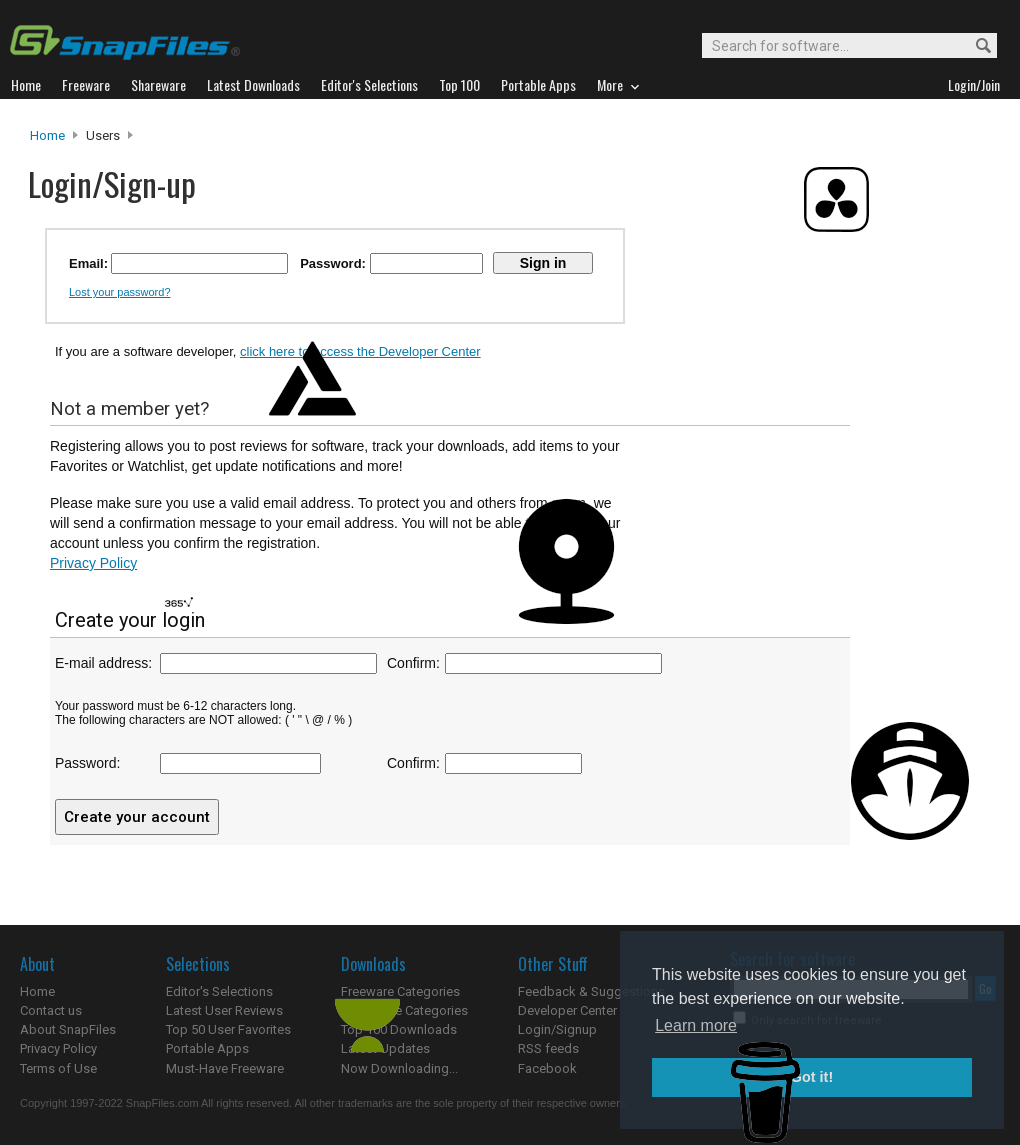 The height and width of the screenshot is (1145, 1020). What do you see at coordinates (566, 558) in the screenshot?
I see `view location with surrounding area range` at bounding box center [566, 558].